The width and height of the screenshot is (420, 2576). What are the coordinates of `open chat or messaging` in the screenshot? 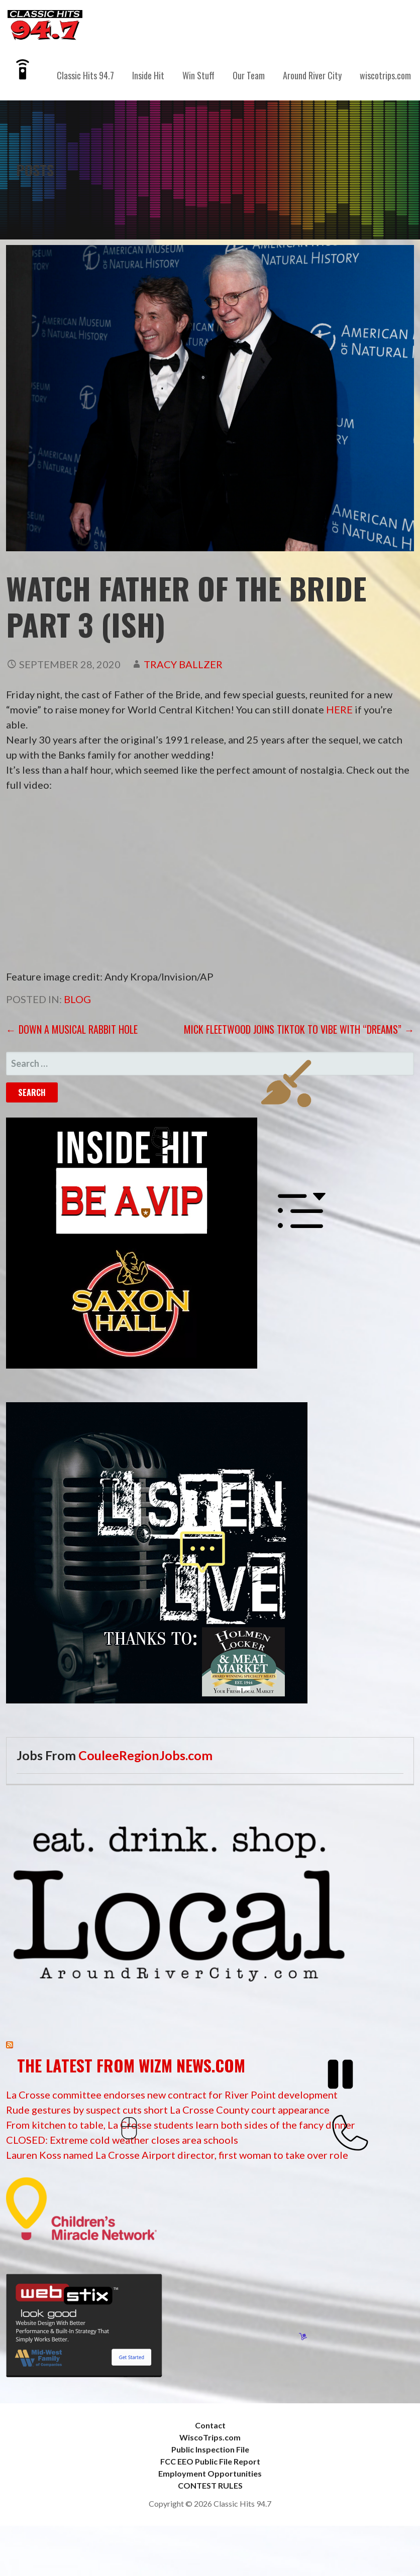 It's located at (202, 1550).